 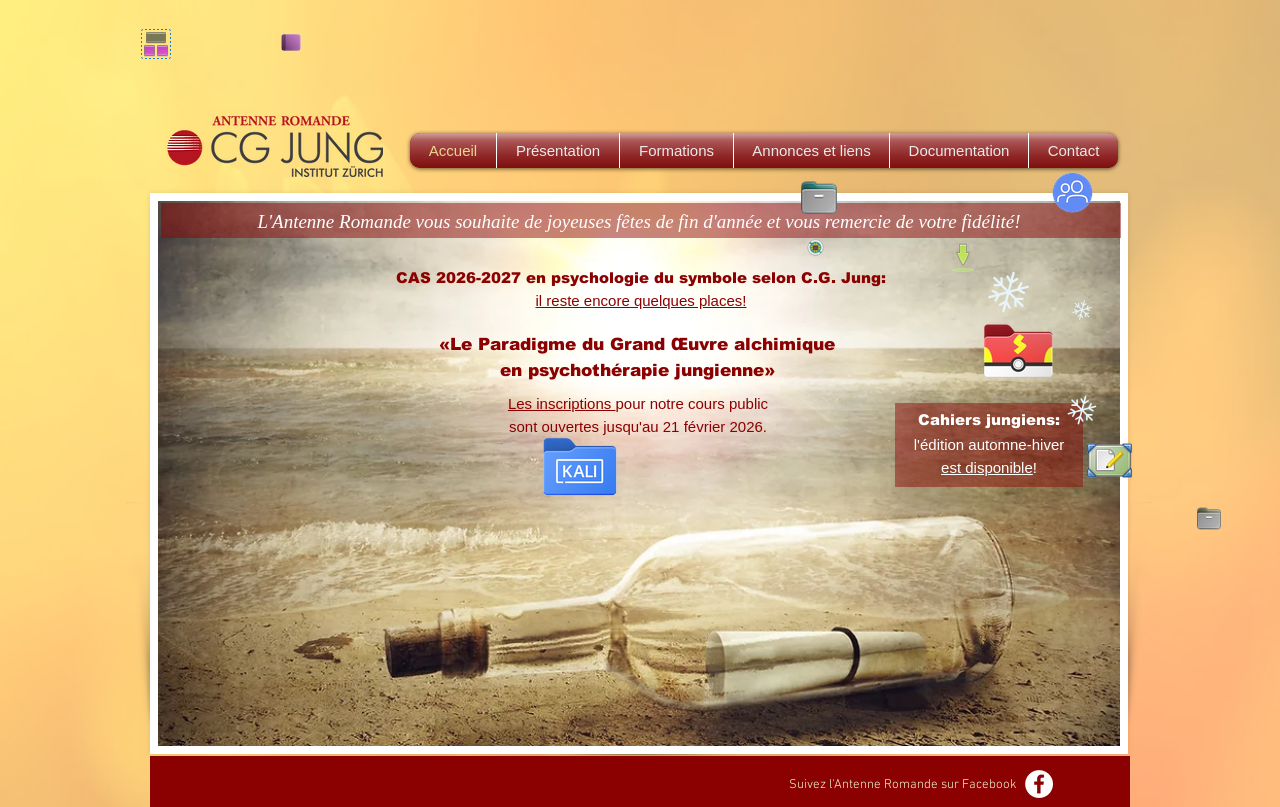 What do you see at coordinates (1109, 460) in the screenshot?
I see `indicates a file or shortcut saved to desktop` at bounding box center [1109, 460].